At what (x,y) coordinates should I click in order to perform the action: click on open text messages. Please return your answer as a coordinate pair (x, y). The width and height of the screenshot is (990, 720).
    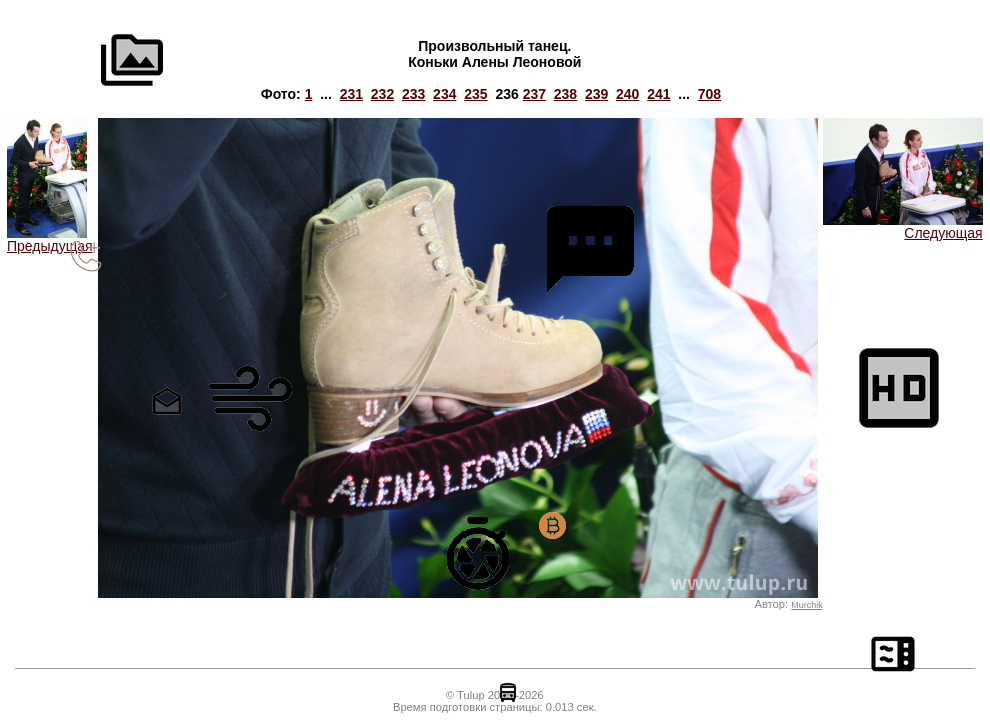
    Looking at the image, I should click on (590, 249).